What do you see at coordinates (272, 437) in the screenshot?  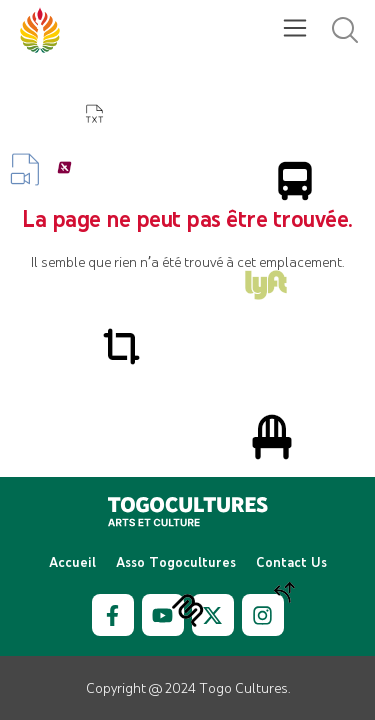 I see `select seating furniture option` at bounding box center [272, 437].